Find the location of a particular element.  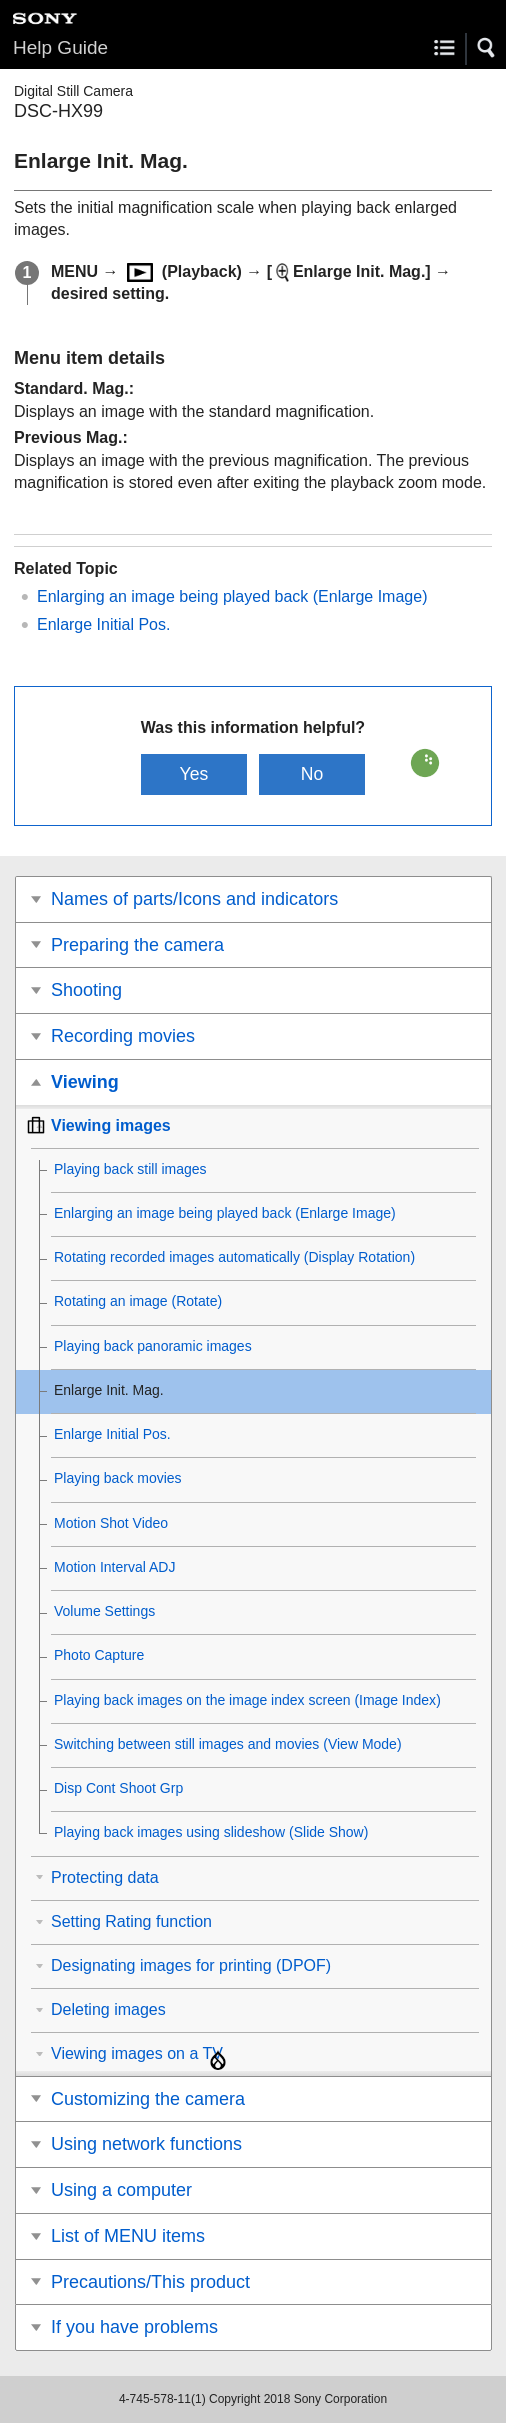

access work or business documents is located at coordinates (36, 1126).